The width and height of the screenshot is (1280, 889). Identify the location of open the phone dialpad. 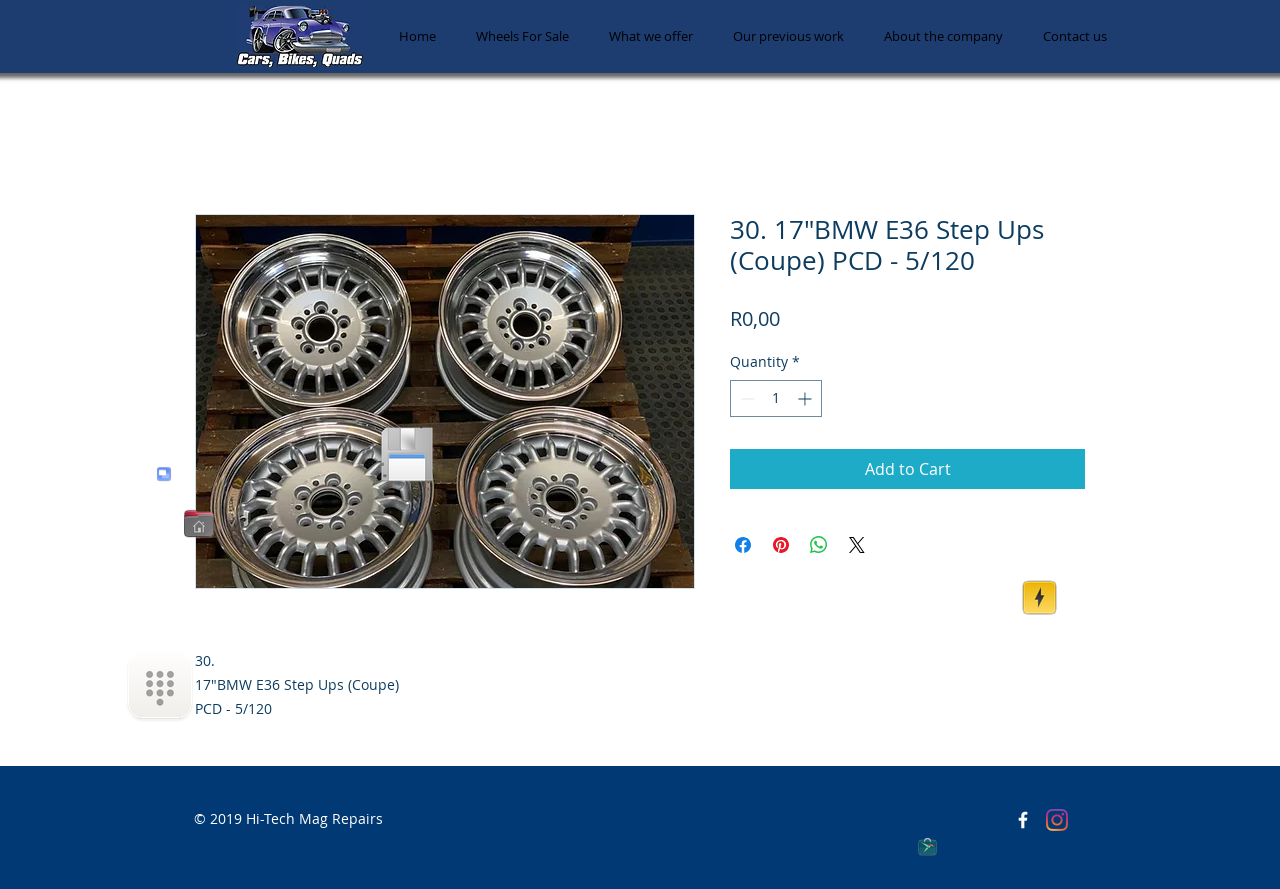
(160, 686).